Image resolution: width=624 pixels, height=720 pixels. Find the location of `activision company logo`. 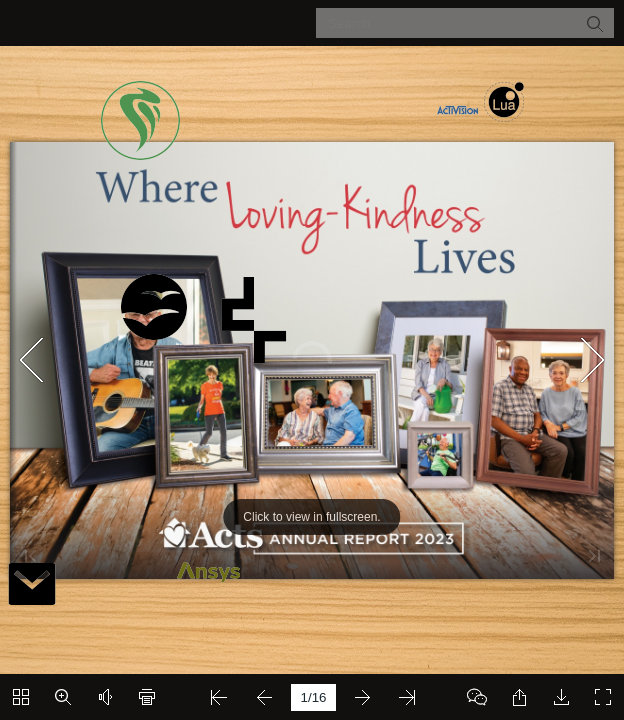

activision company logo is located at coordinates (457, 110).